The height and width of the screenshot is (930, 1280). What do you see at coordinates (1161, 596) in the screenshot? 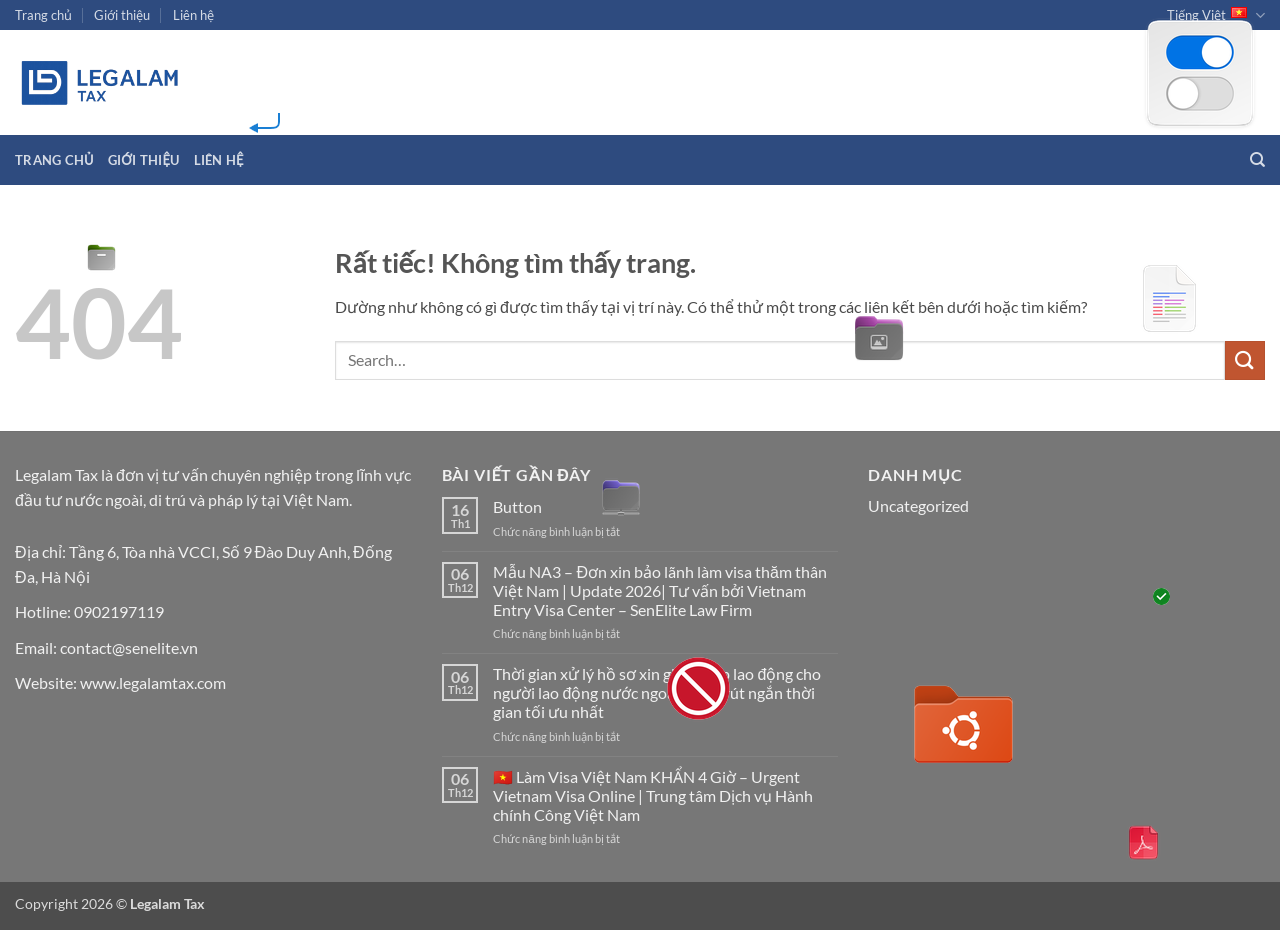
I see `confirm or accept a calculation` at bounding box center [1161, 596].